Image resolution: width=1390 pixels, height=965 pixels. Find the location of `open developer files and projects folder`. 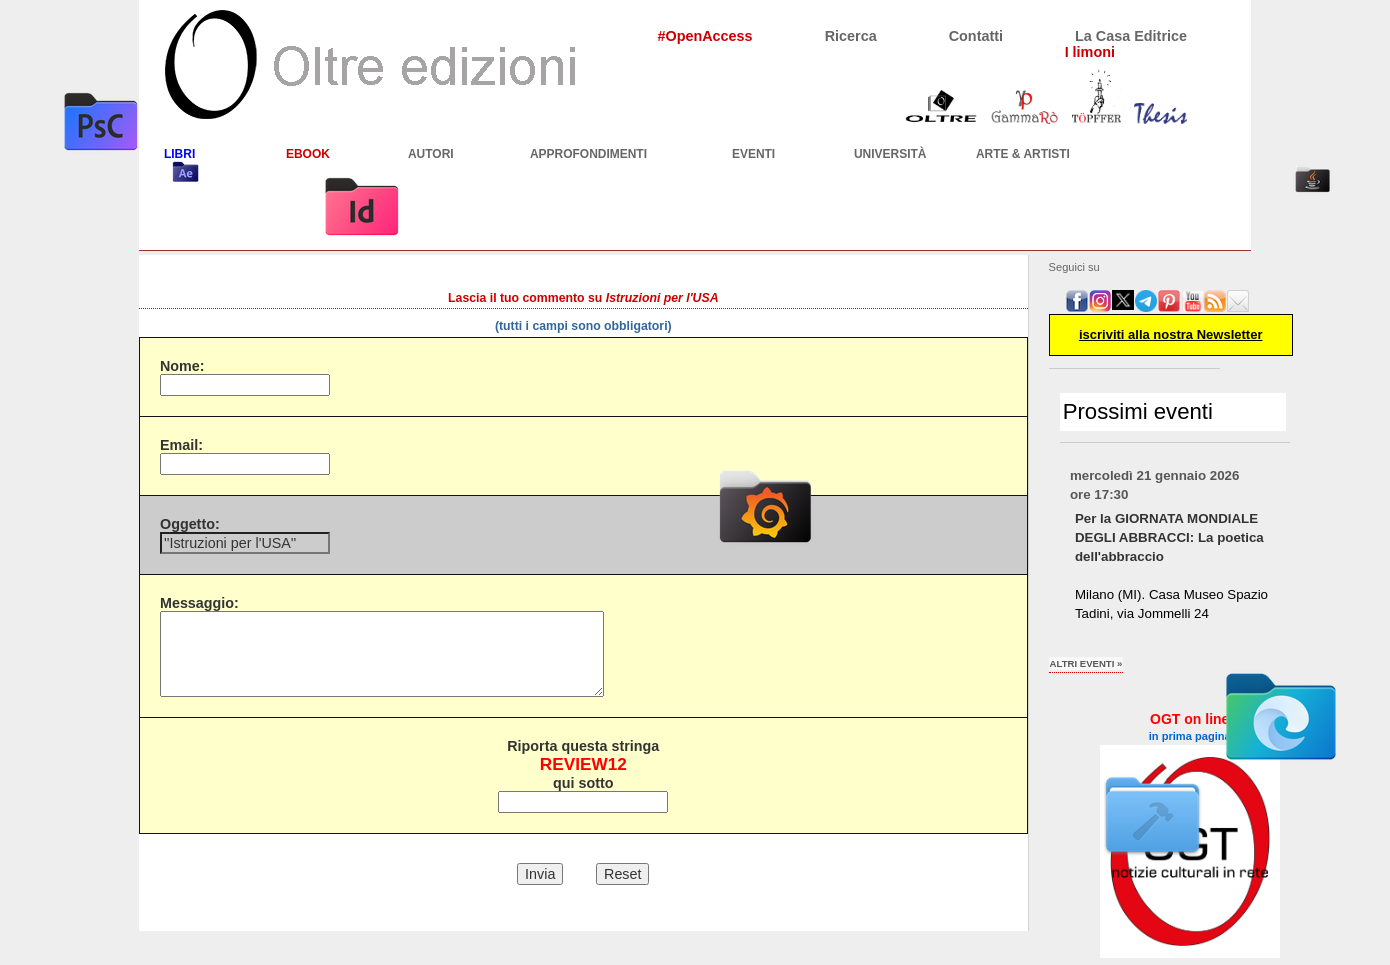

open developer files and projects folder is located at coordinates (1152, 814).